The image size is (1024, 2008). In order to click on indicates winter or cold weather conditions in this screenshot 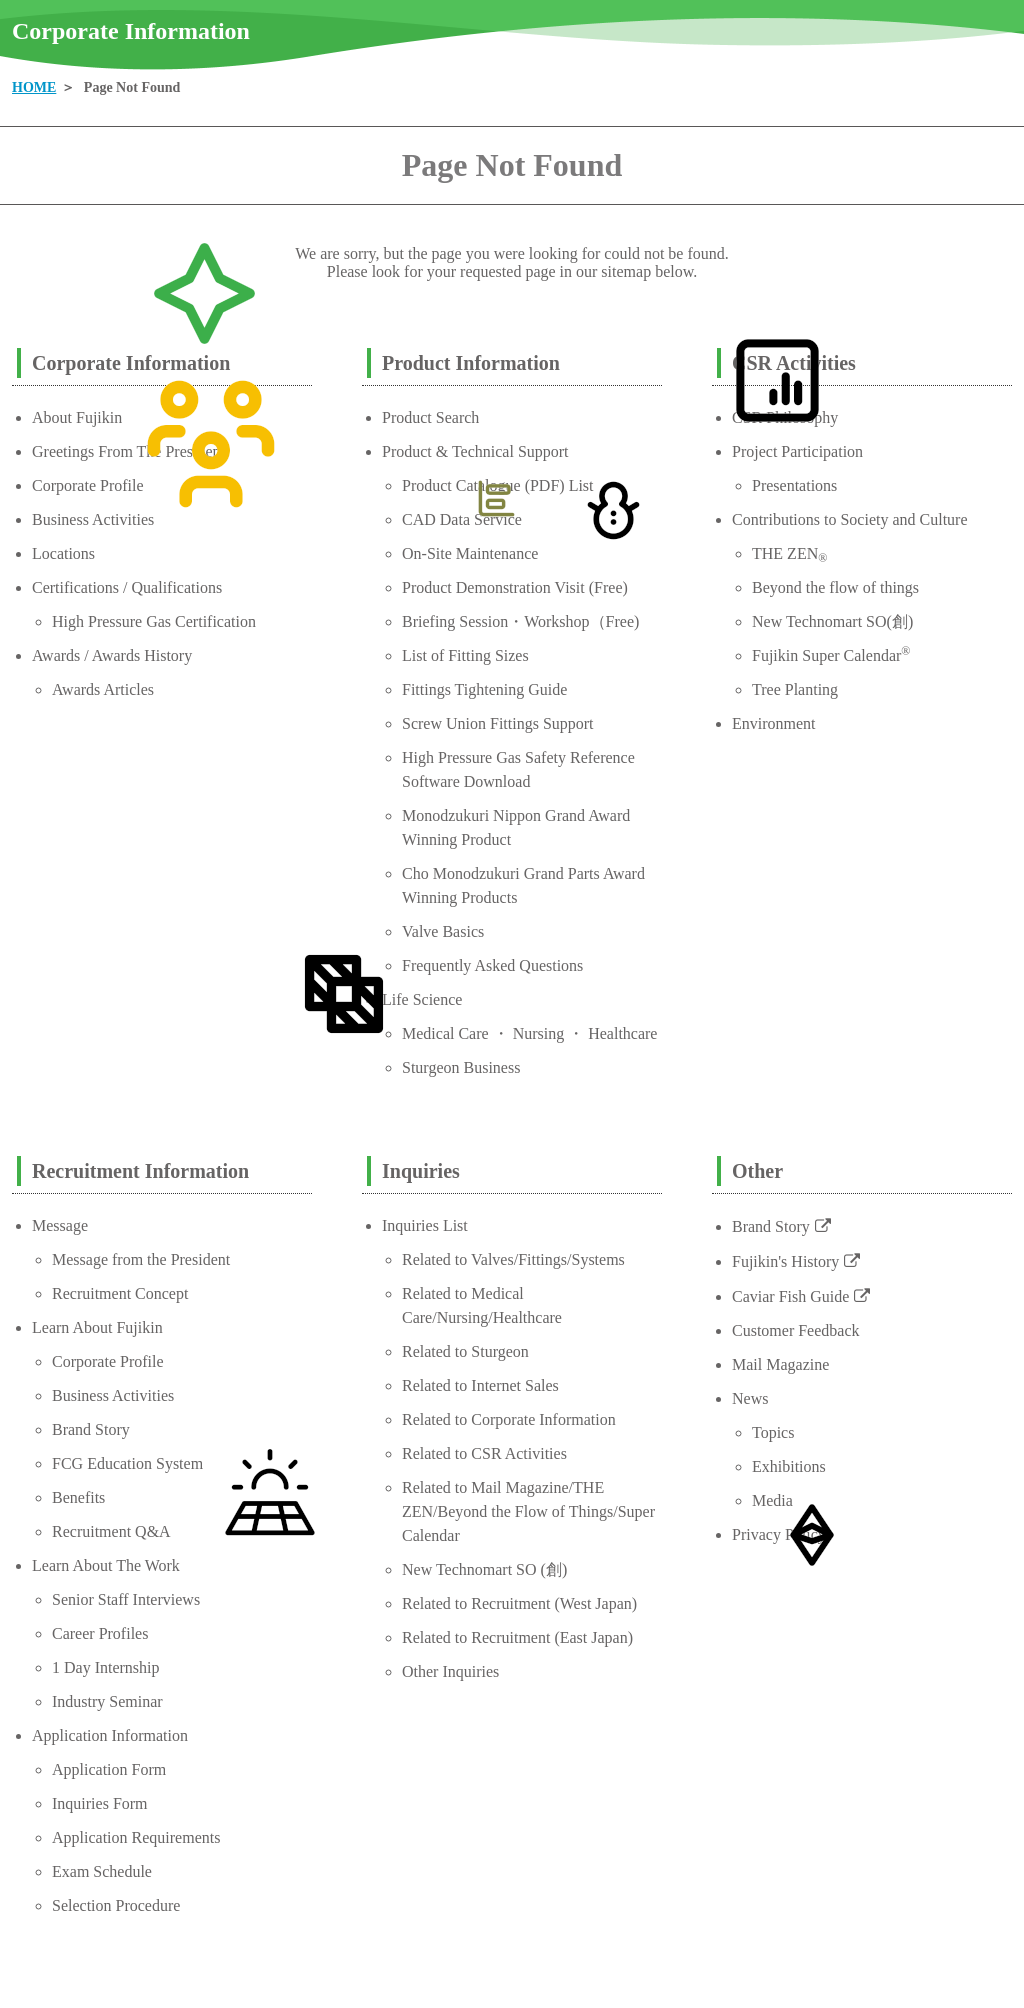, I will do `click(613, 510)`.